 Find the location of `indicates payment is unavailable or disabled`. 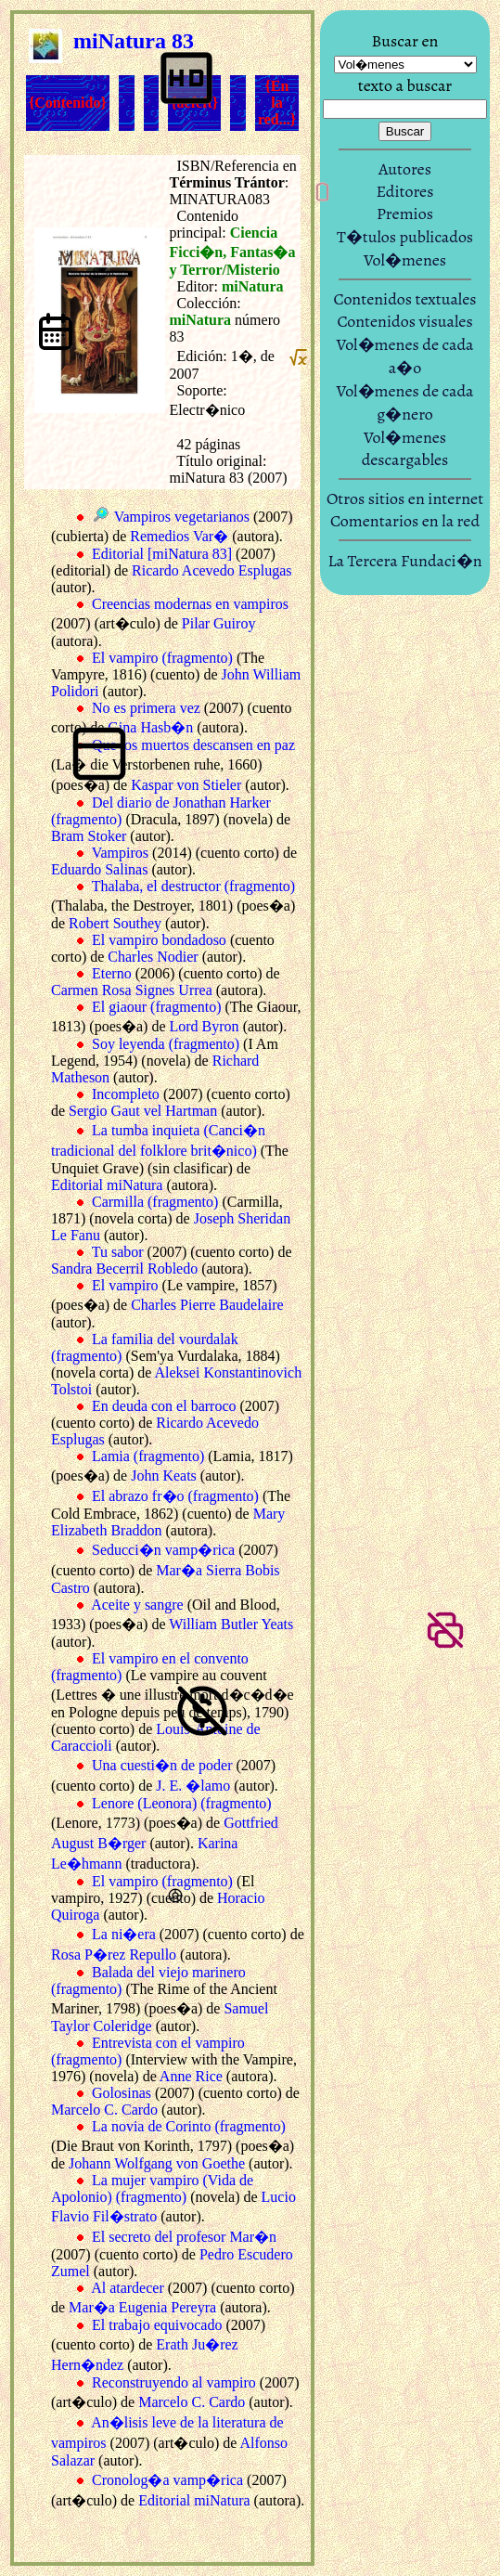

indicates payment is unavailable or disabled is located at coordinates (202, 1711).